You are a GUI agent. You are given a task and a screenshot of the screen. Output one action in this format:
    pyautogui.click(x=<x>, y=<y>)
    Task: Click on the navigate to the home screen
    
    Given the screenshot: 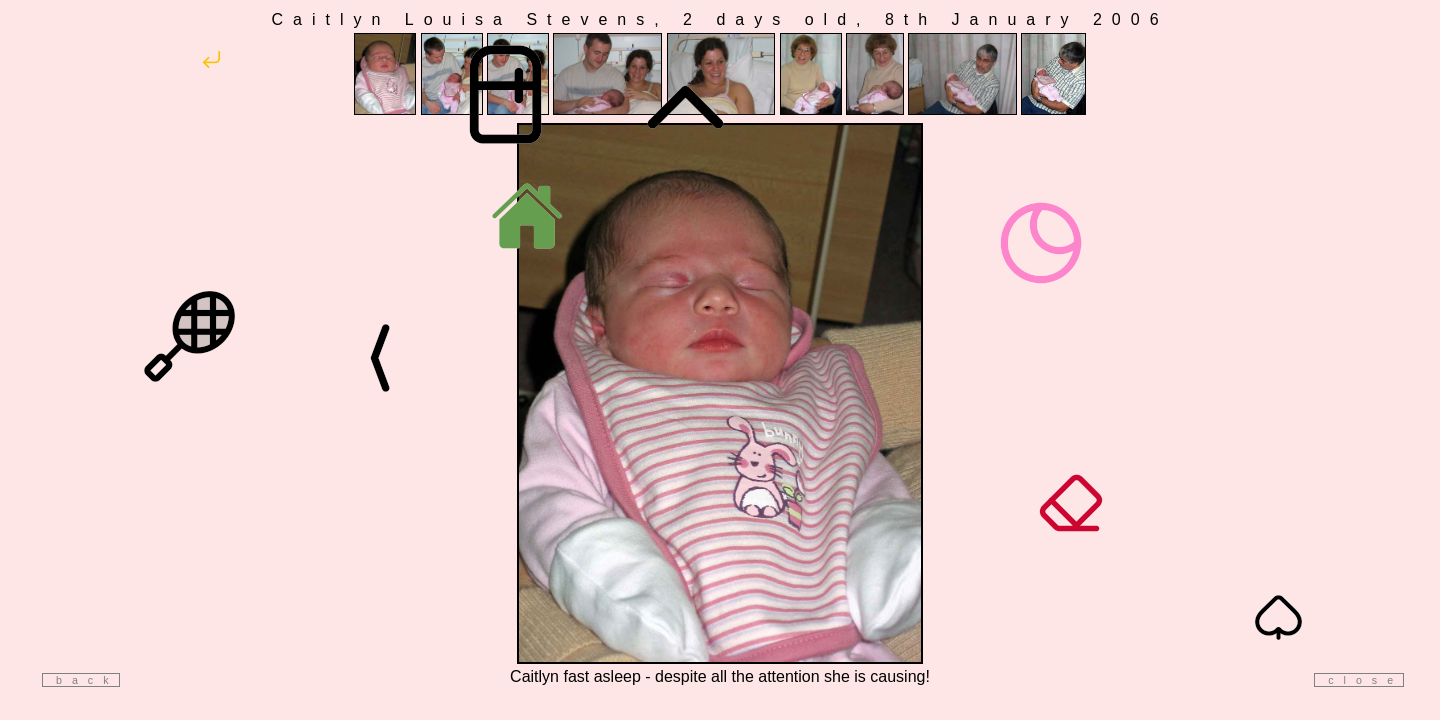 What is the action you would take?
    pyautogui.click(x=527, y=216)
    